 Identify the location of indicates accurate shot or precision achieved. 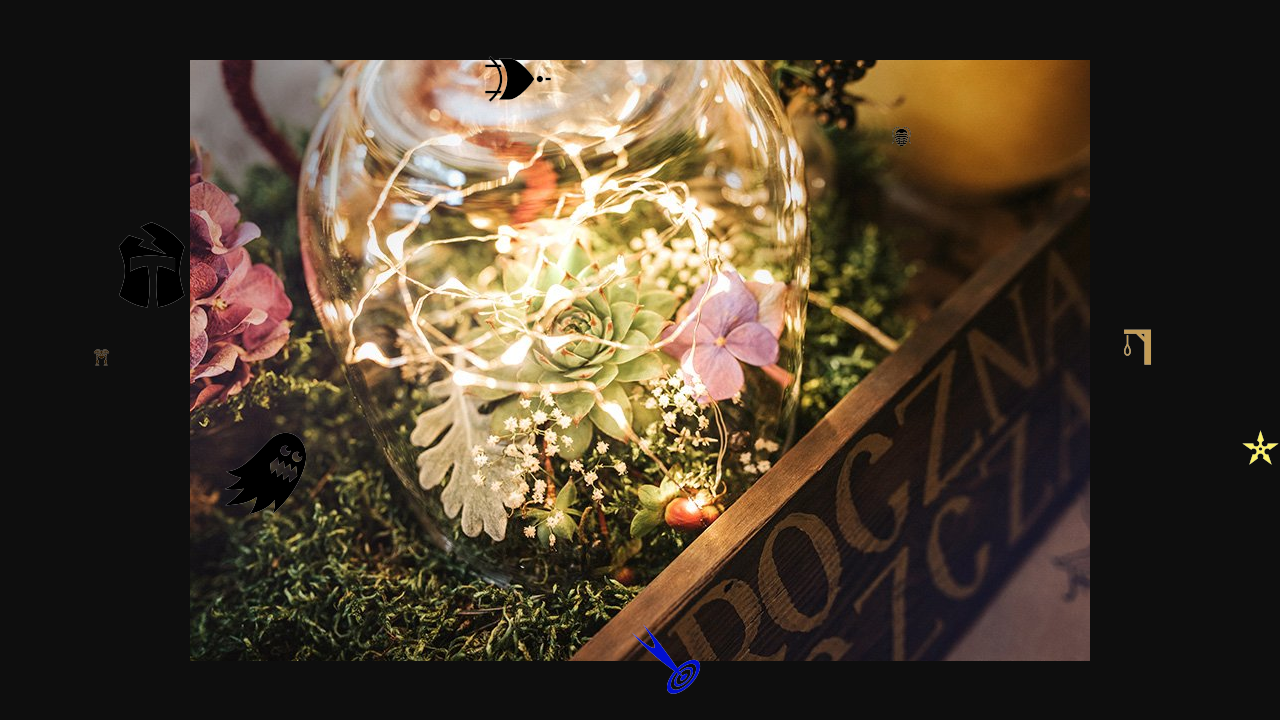
(665, 659).